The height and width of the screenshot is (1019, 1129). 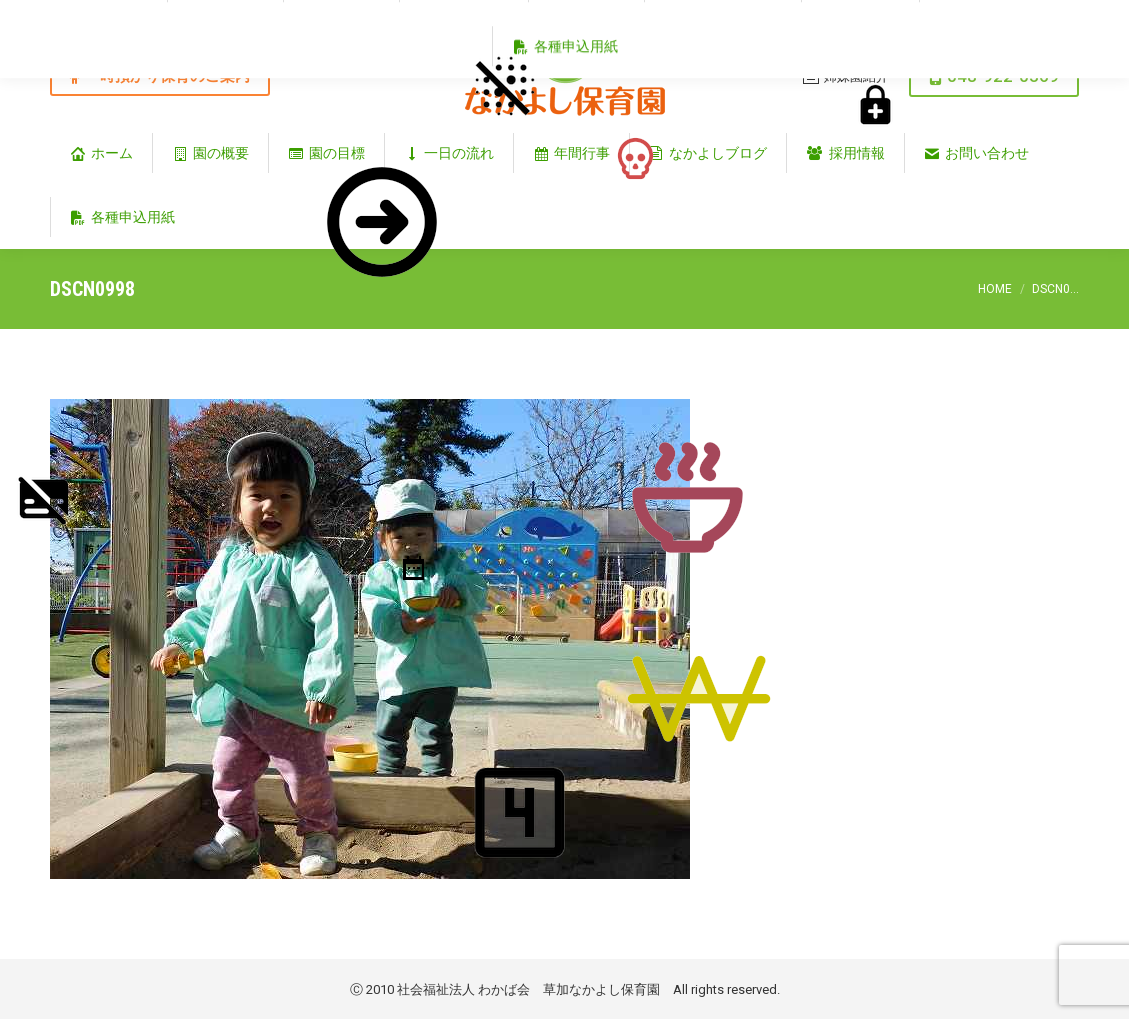 What do you see at coordinates (44, 499) in the screenshot?
I see `turn off subtitles or closed captions` at bounding box center [44, 499].